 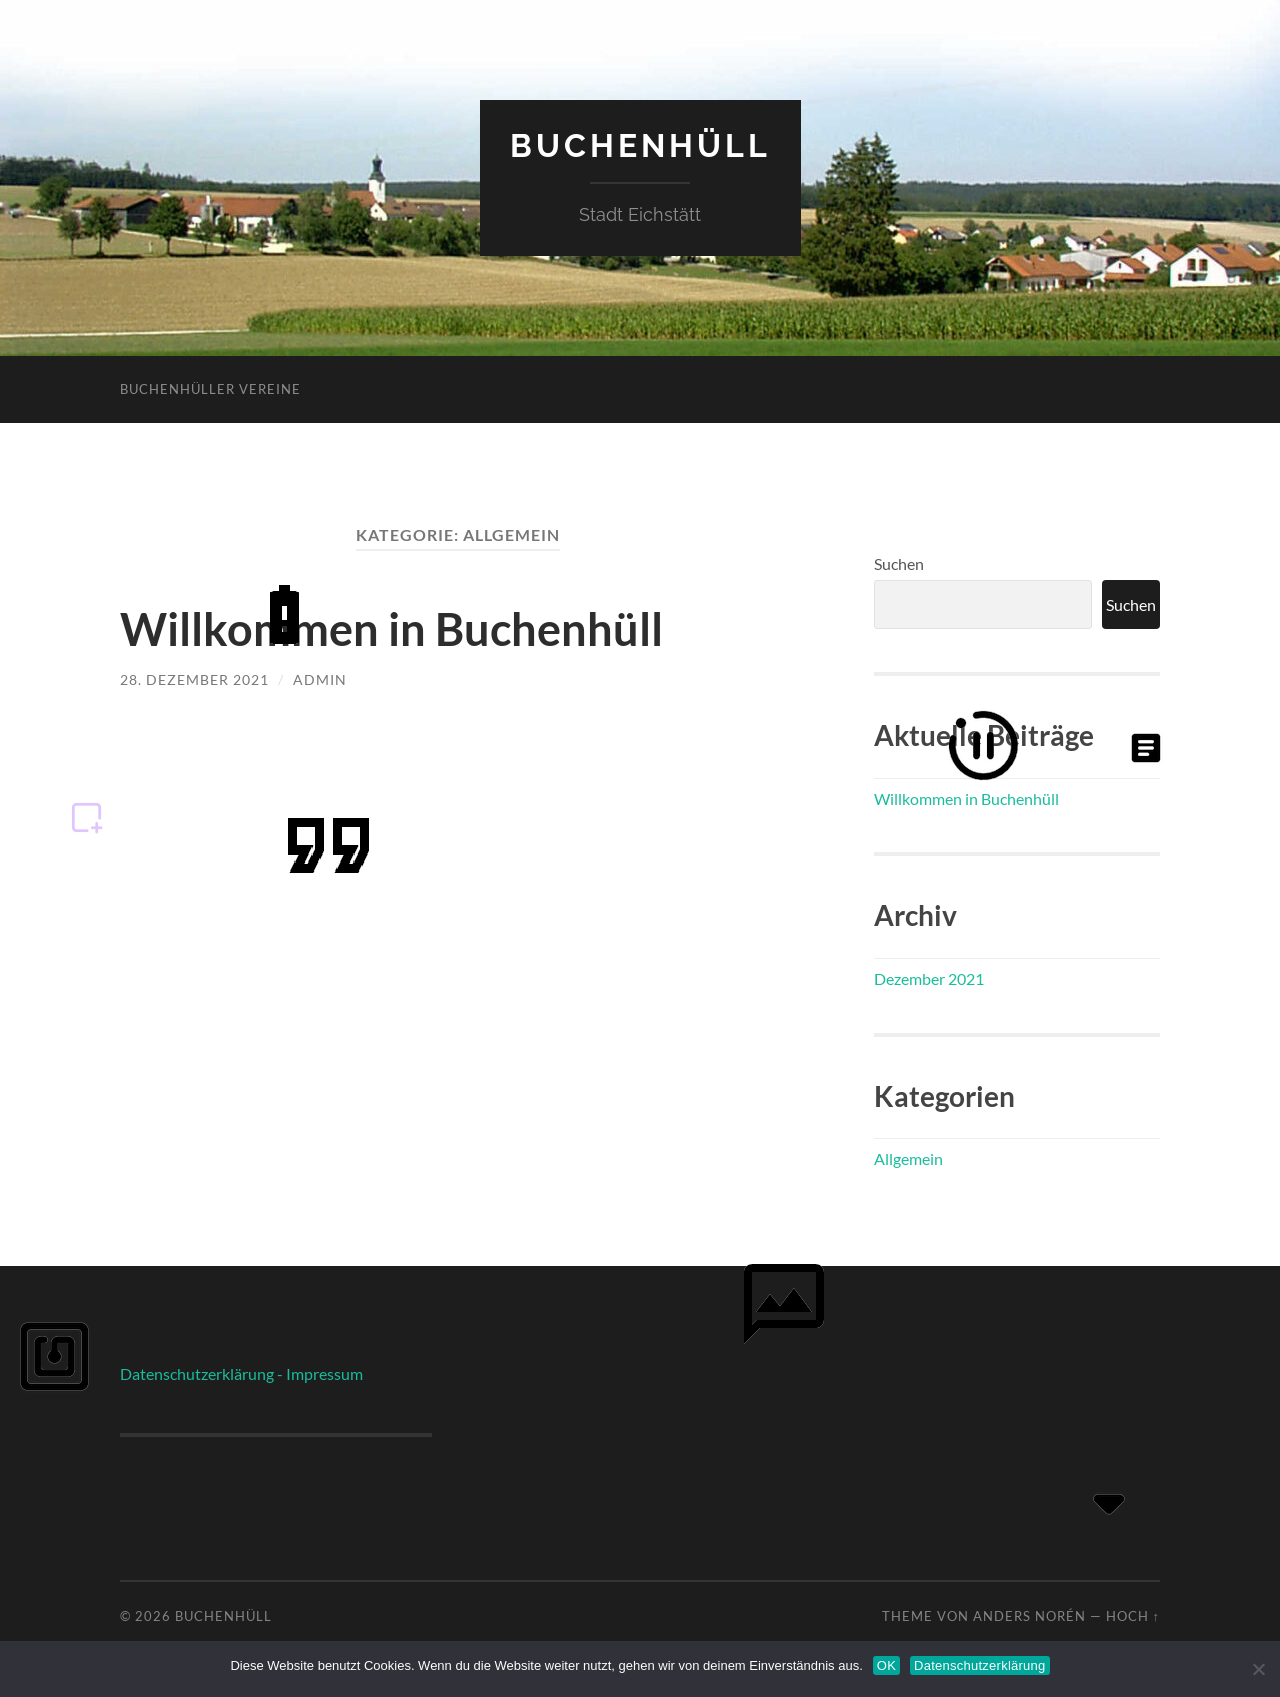 I want to click on insert a block quote, so click(x=328, y=845).